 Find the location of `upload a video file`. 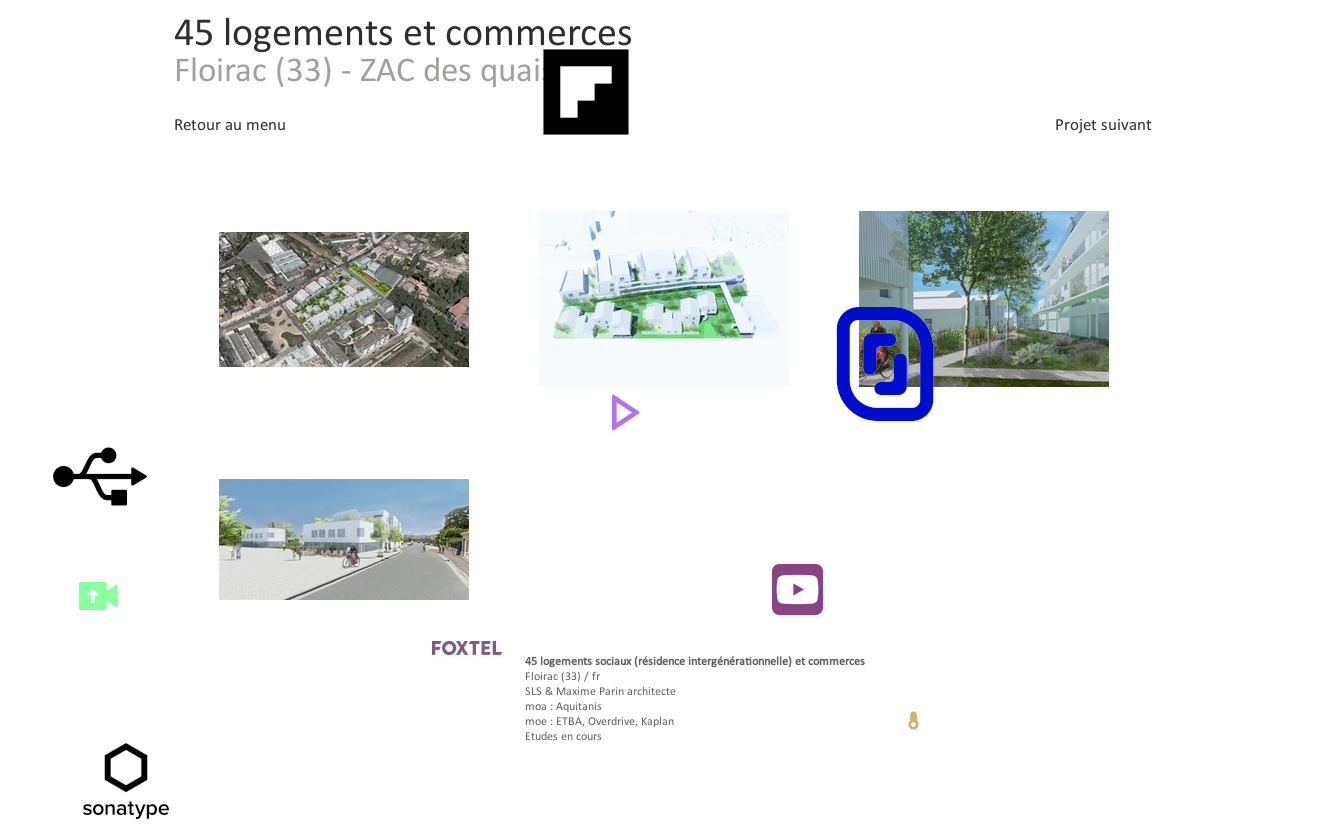

upload a video file is located at coordinates (98, 596).